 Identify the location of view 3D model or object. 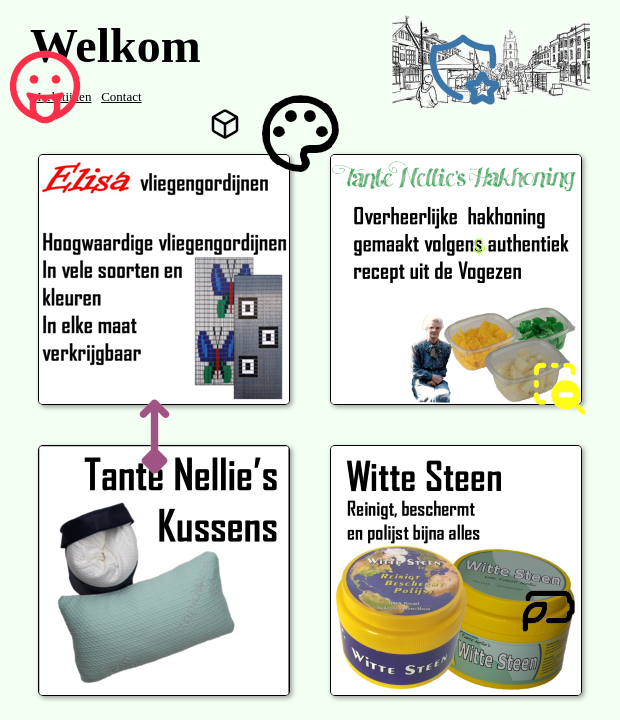
(225, 124).